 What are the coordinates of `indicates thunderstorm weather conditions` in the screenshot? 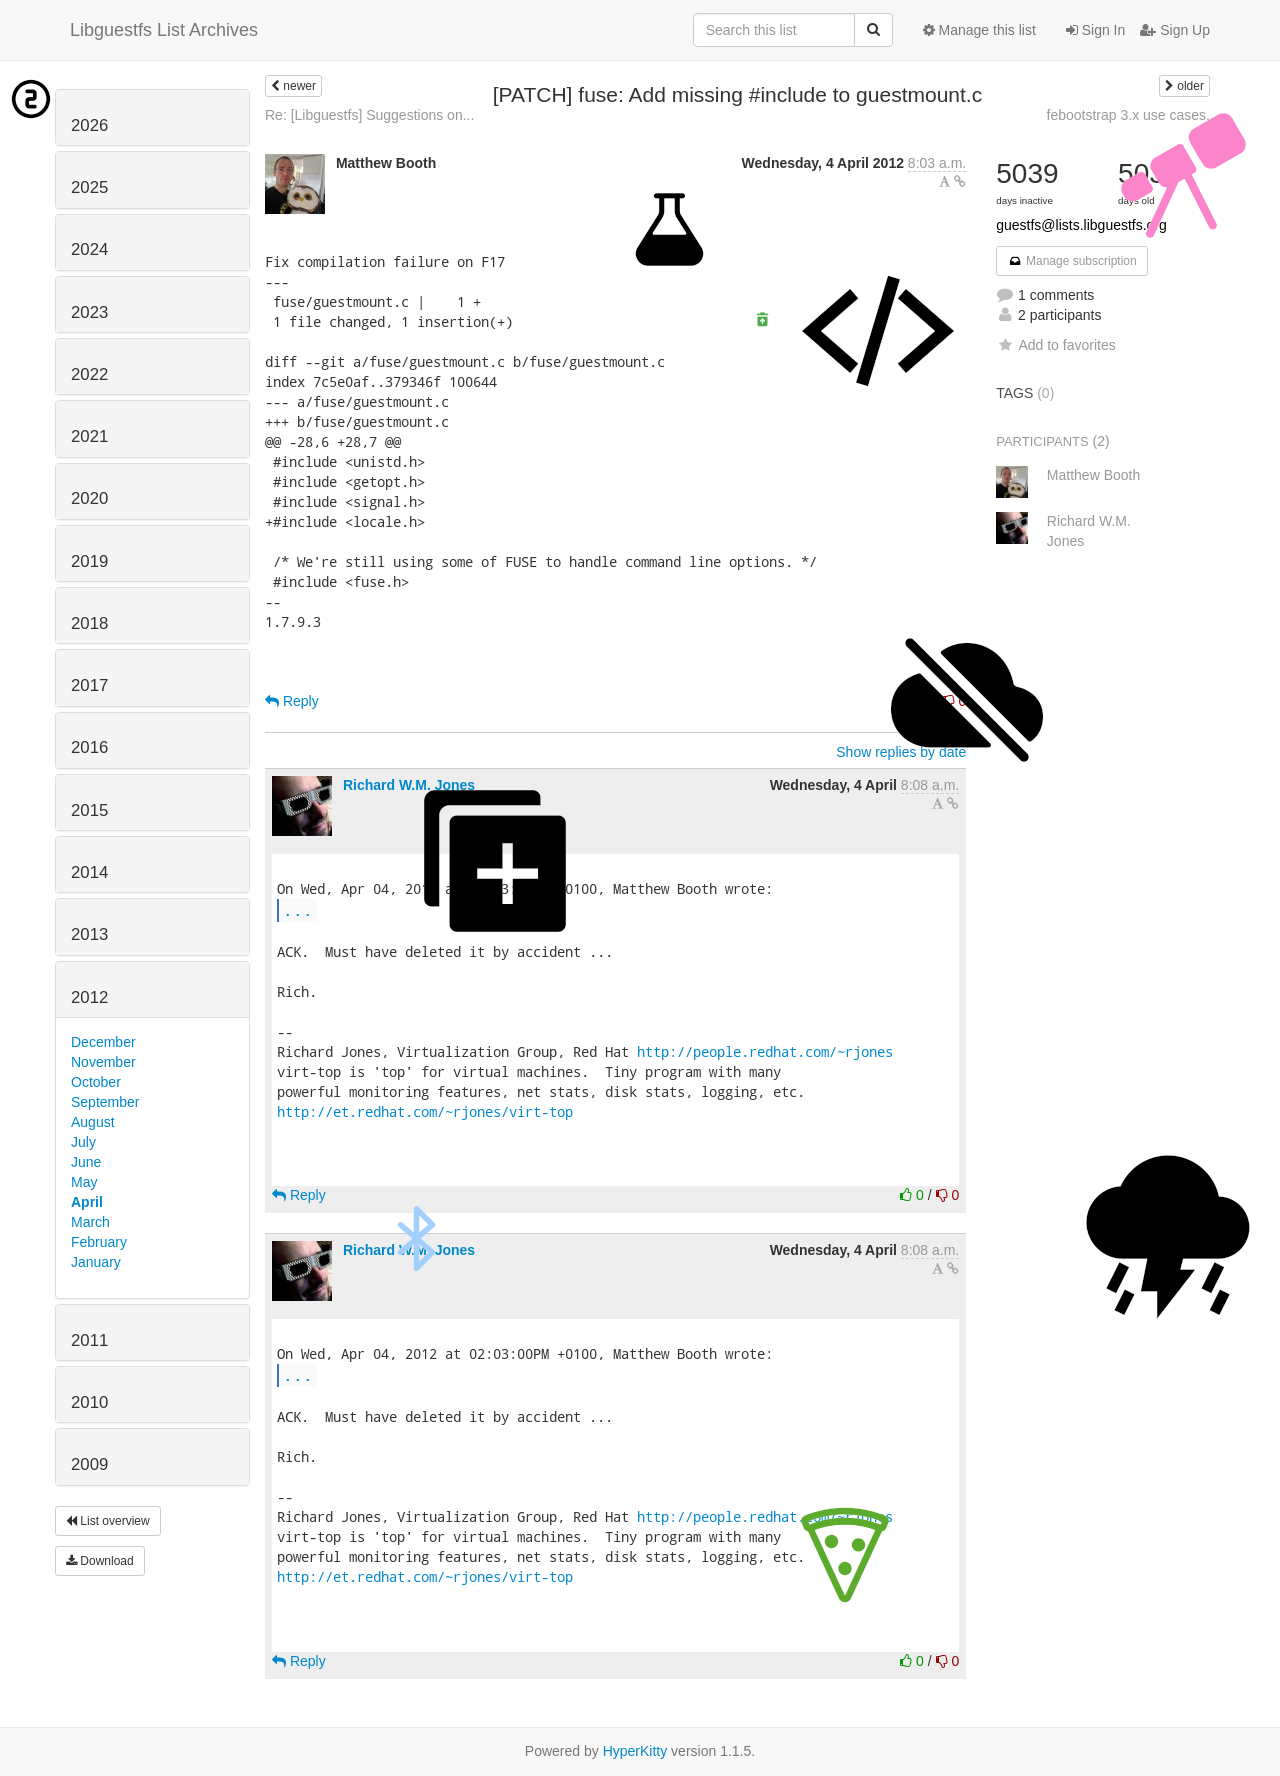 It's located at (1168, 1237).